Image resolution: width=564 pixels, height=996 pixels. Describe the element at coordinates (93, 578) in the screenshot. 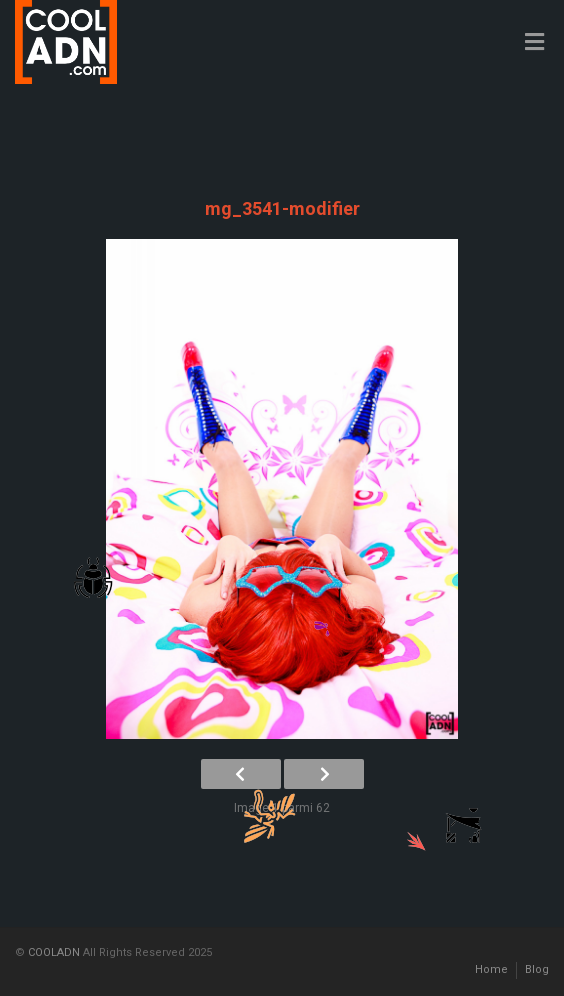

I see `collect a rare treasure or artifact` at that location.